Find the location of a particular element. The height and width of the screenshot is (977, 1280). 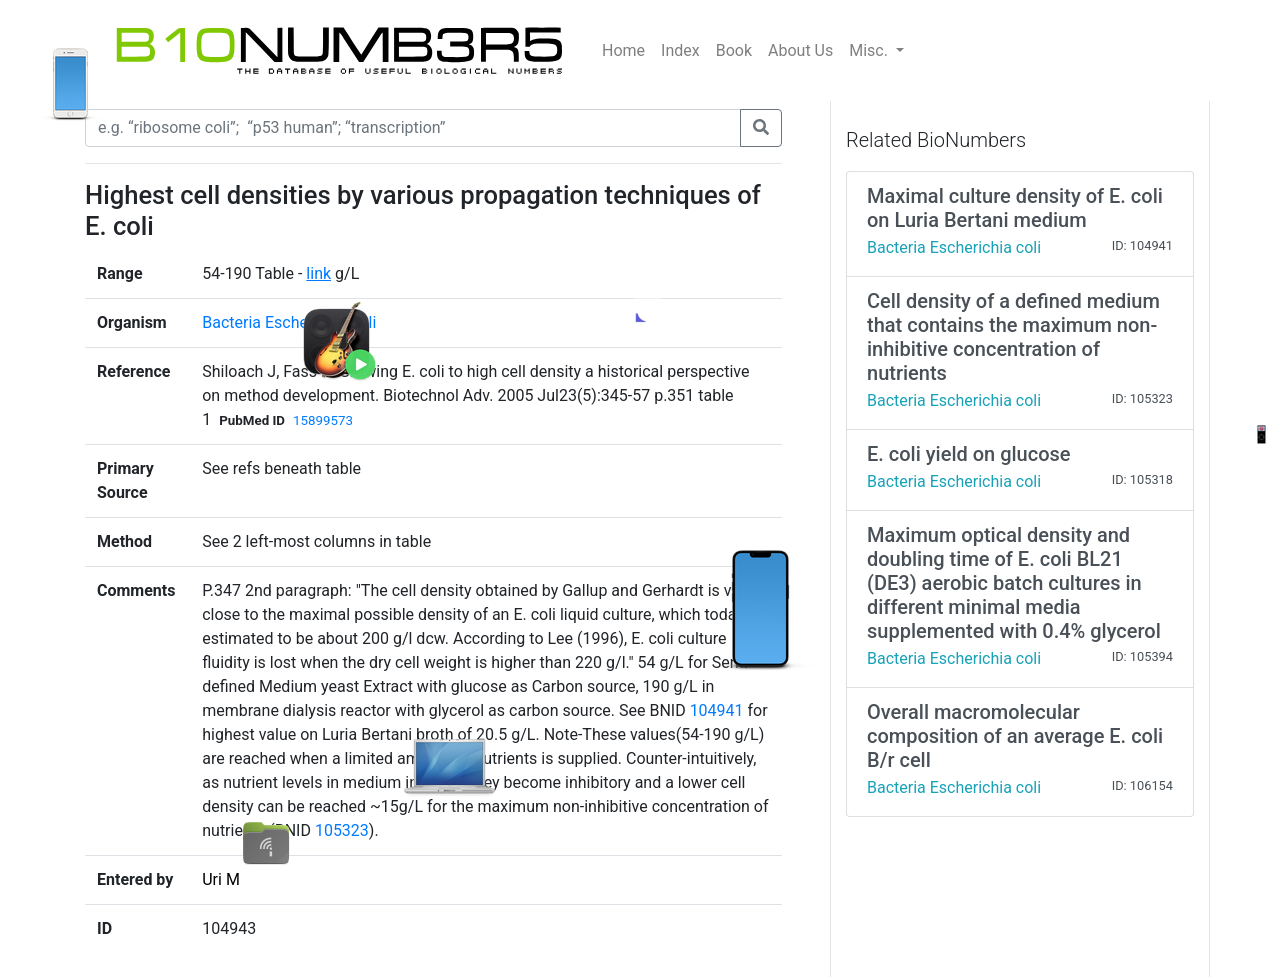

represents a macbook pro device in system settings is located at coordinates (449, 763).